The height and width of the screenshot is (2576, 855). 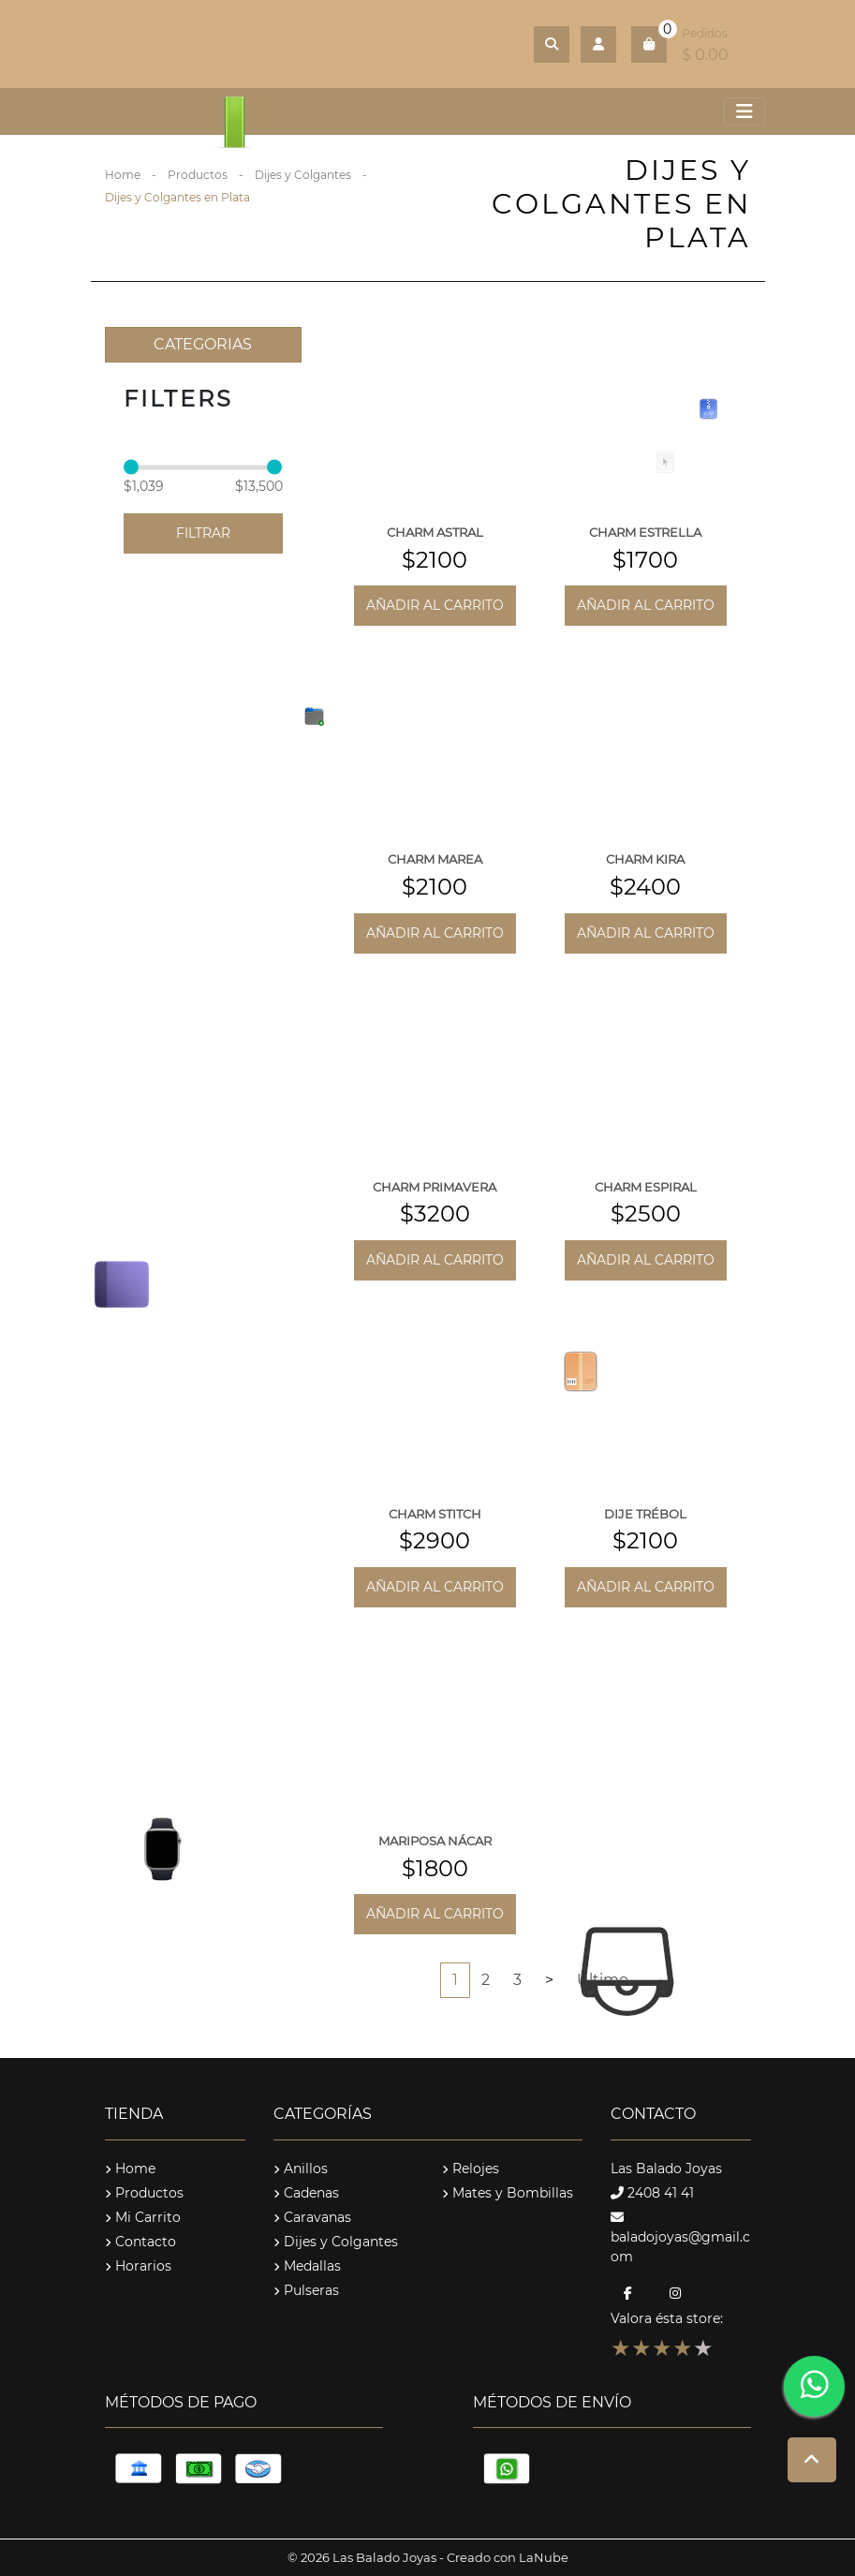 I want to click on a gzip compressed archive file, so click(x=708, y=408).